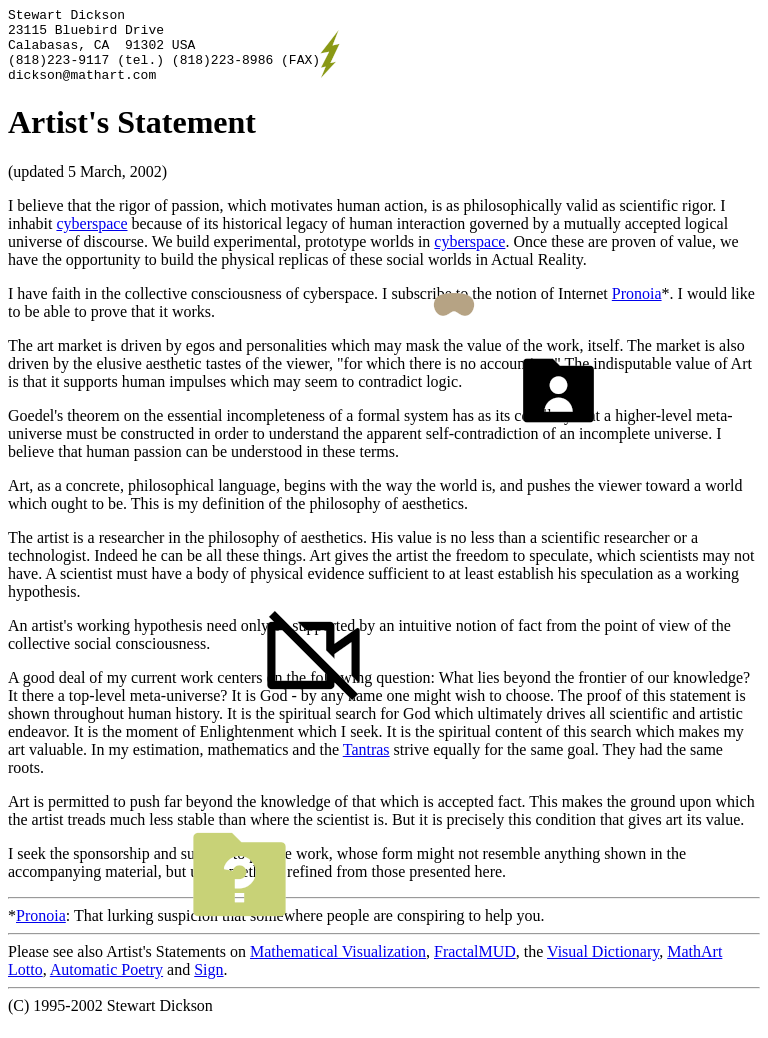 The width and height of the screenshot is (768, 1038). What do you see at coordinates (330, 54) in the screenshot?
I see `hotwire brand logo` at bounding box center [330, 54].